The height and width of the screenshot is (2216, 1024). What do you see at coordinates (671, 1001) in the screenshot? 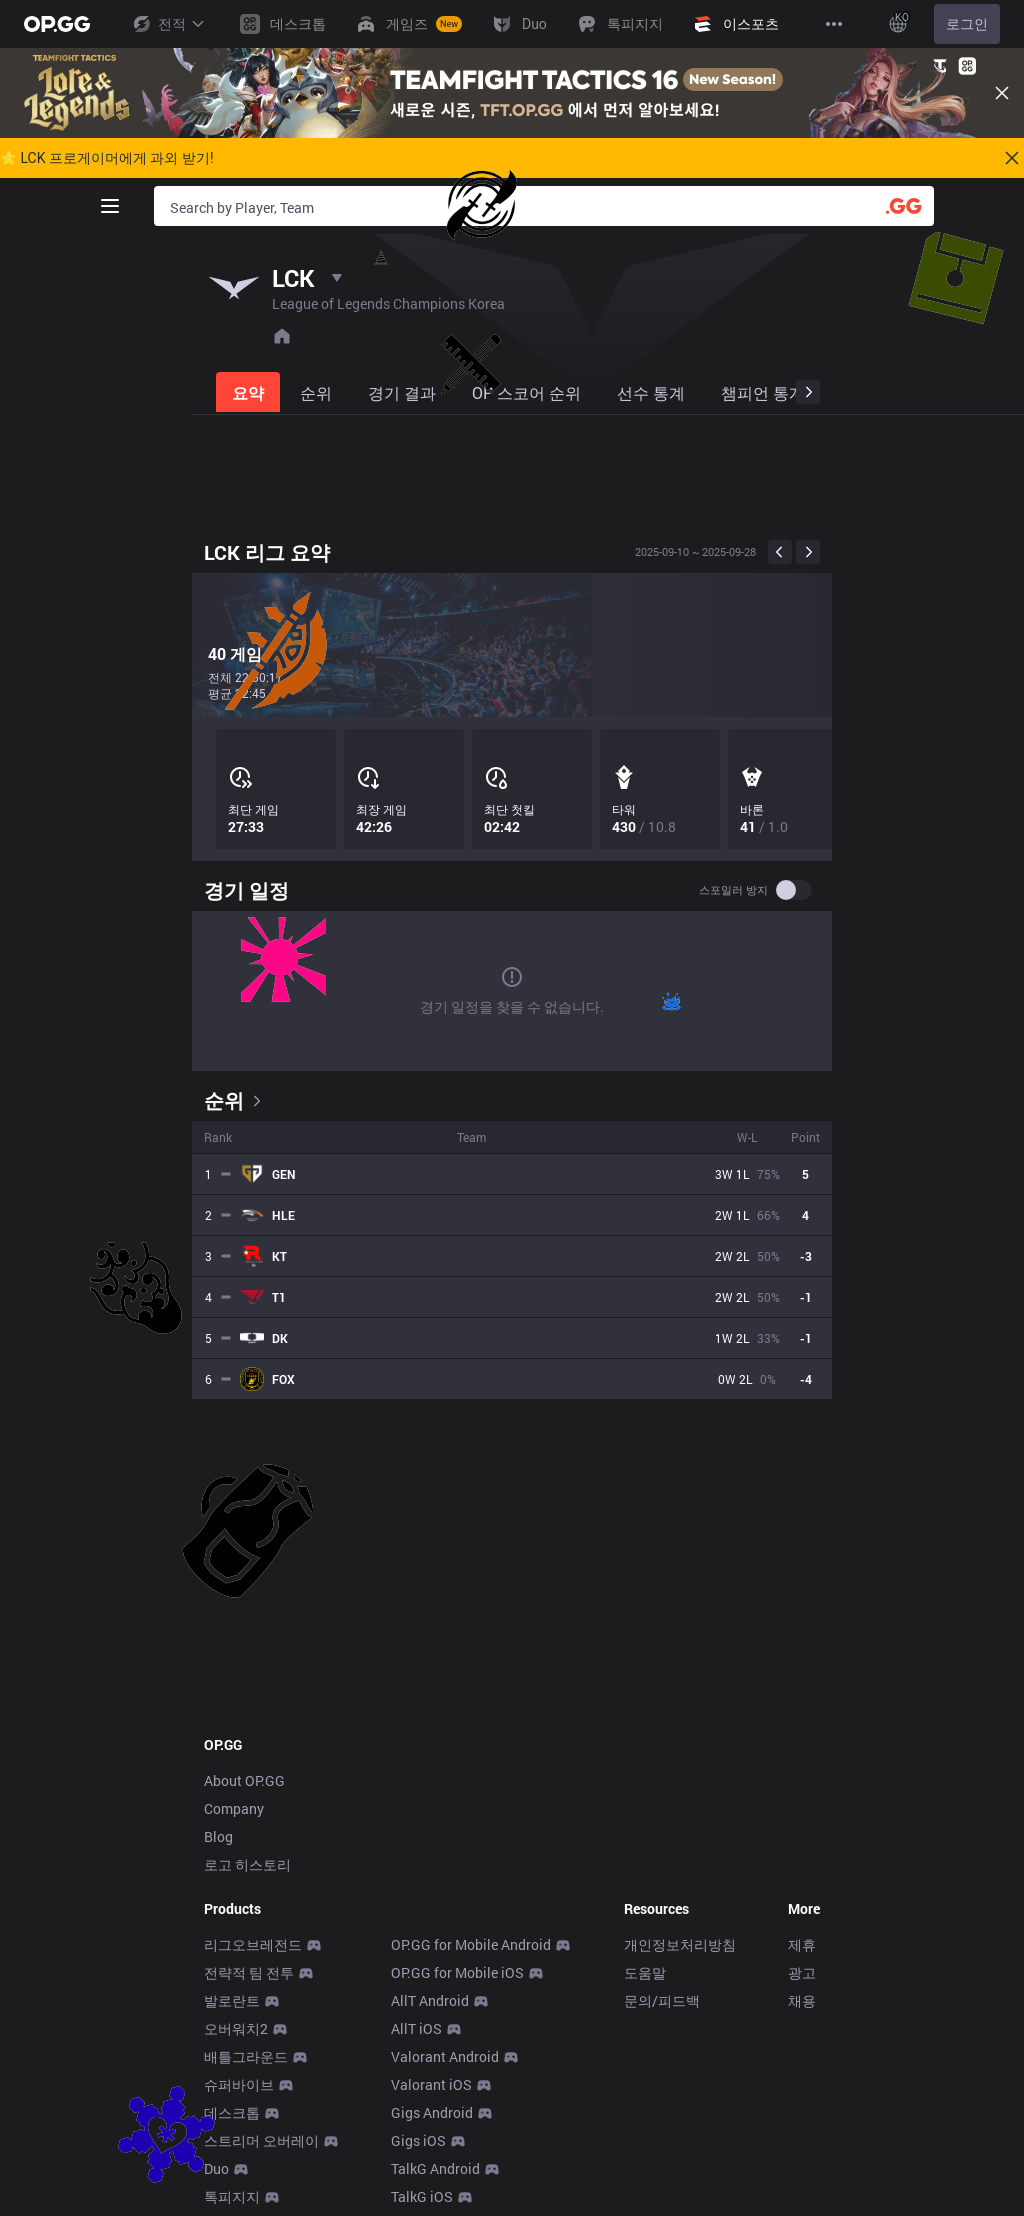
I see `water effect or splash animation trigger` at bounding box center [671, 1001].